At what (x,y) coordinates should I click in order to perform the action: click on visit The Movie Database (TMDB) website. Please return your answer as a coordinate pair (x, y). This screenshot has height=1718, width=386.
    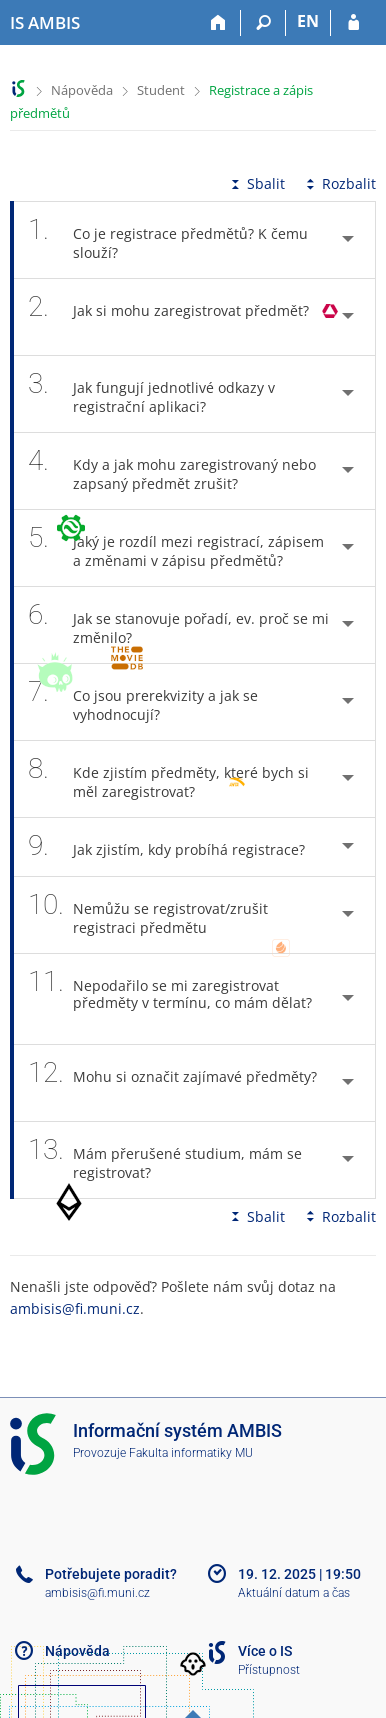
    Looking at the image, I should click on (127, 658).